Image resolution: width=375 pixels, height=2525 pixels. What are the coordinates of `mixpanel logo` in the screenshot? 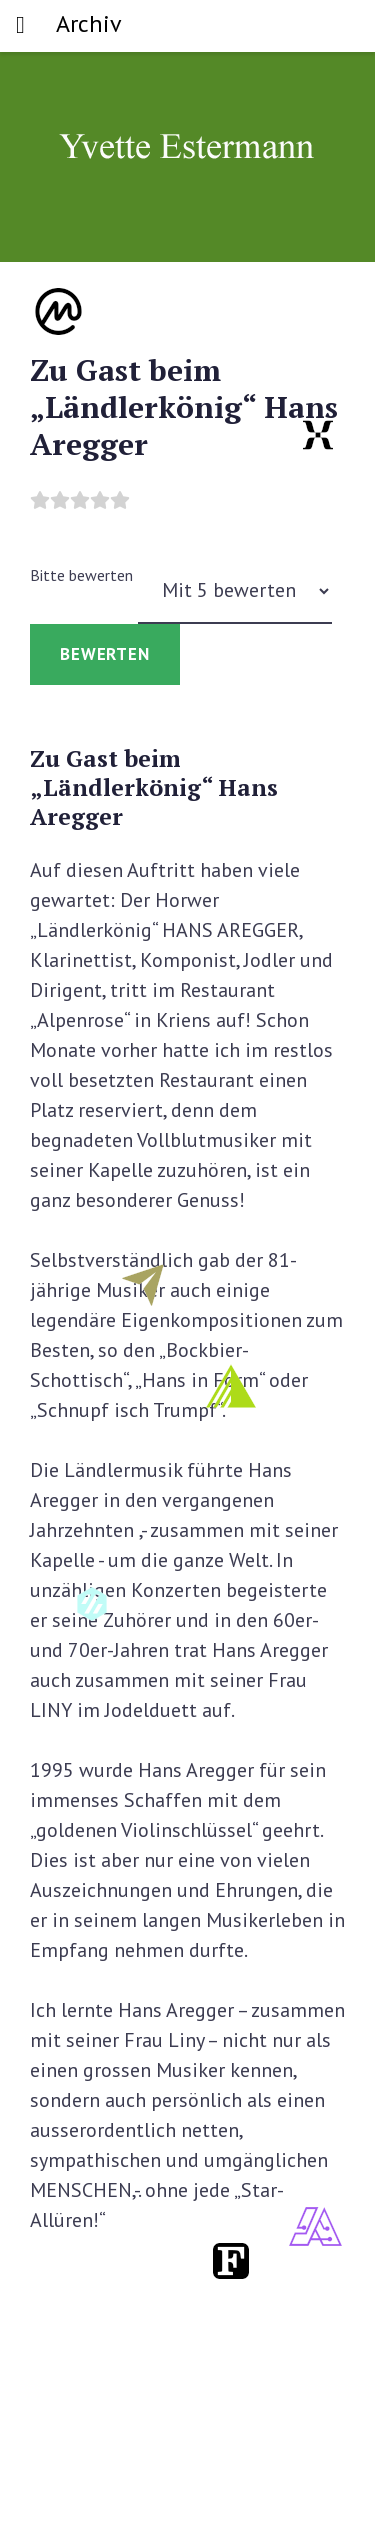 It's located at (318, 435).